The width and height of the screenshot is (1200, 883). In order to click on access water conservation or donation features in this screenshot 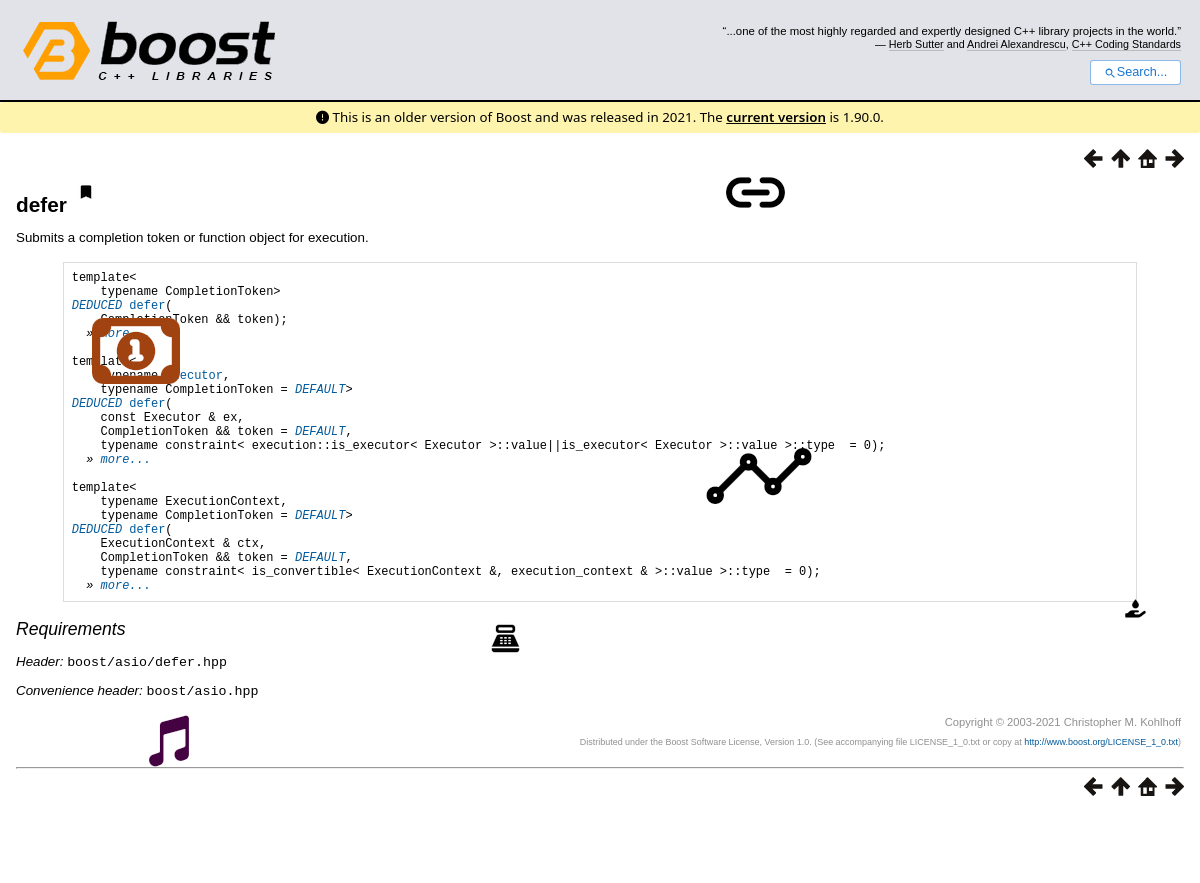, I will do `click(1135, 608)`.